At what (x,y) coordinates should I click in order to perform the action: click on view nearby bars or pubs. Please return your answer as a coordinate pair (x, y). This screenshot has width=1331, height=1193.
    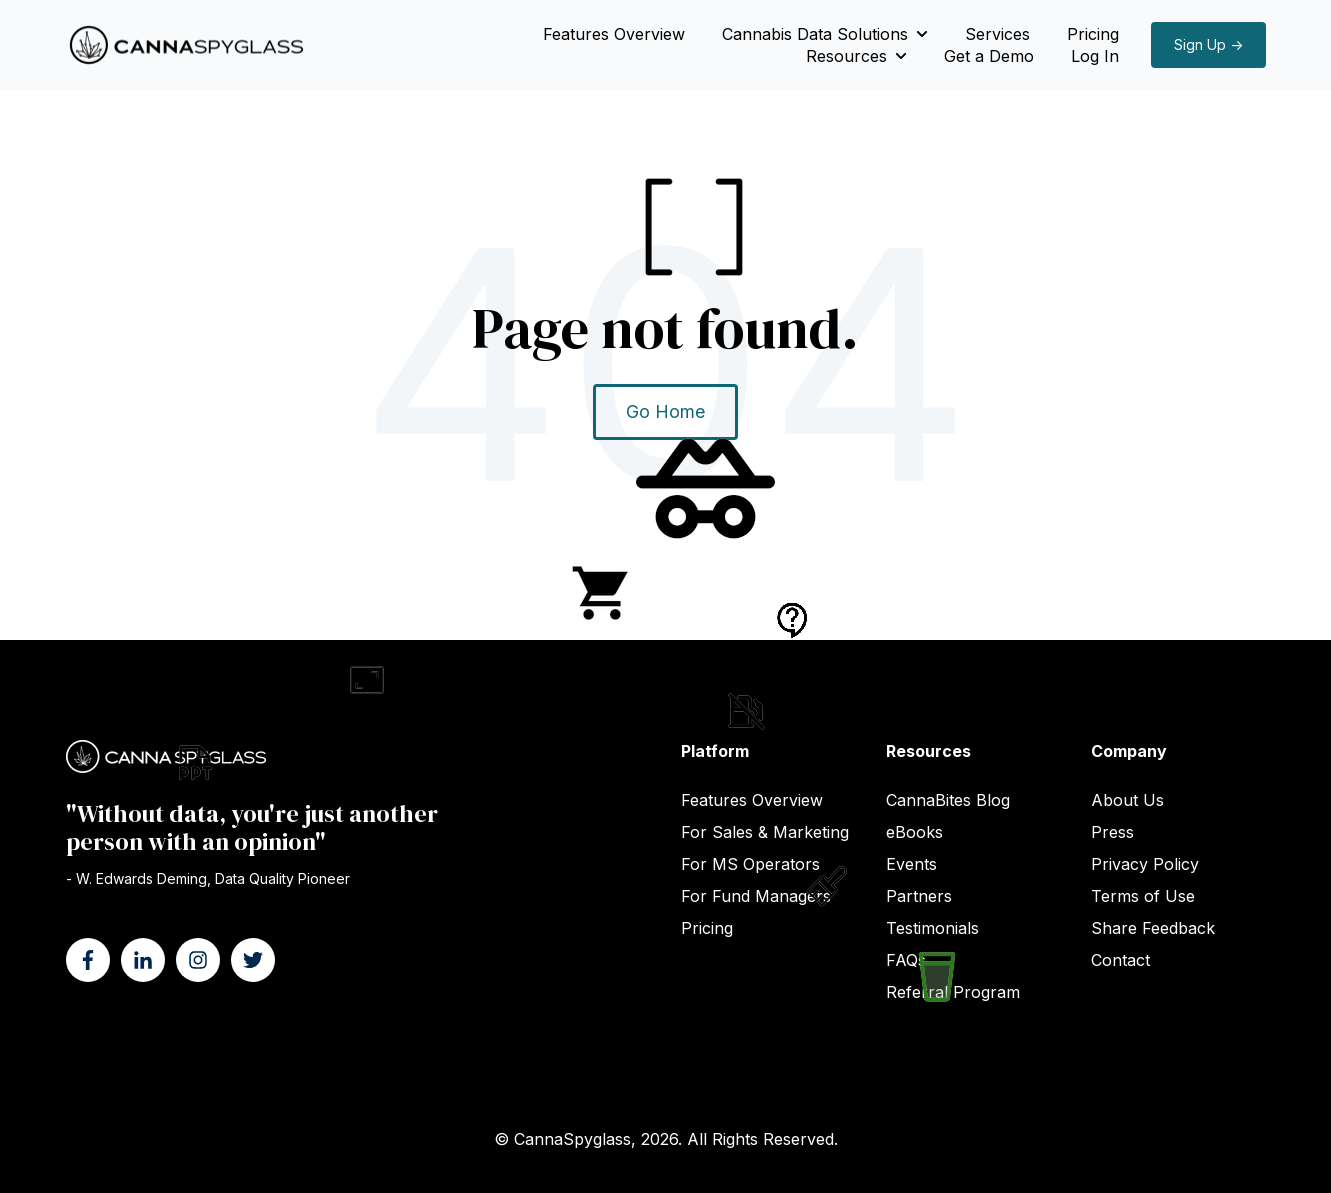
    Looking at the image, I should click on (937, 976).